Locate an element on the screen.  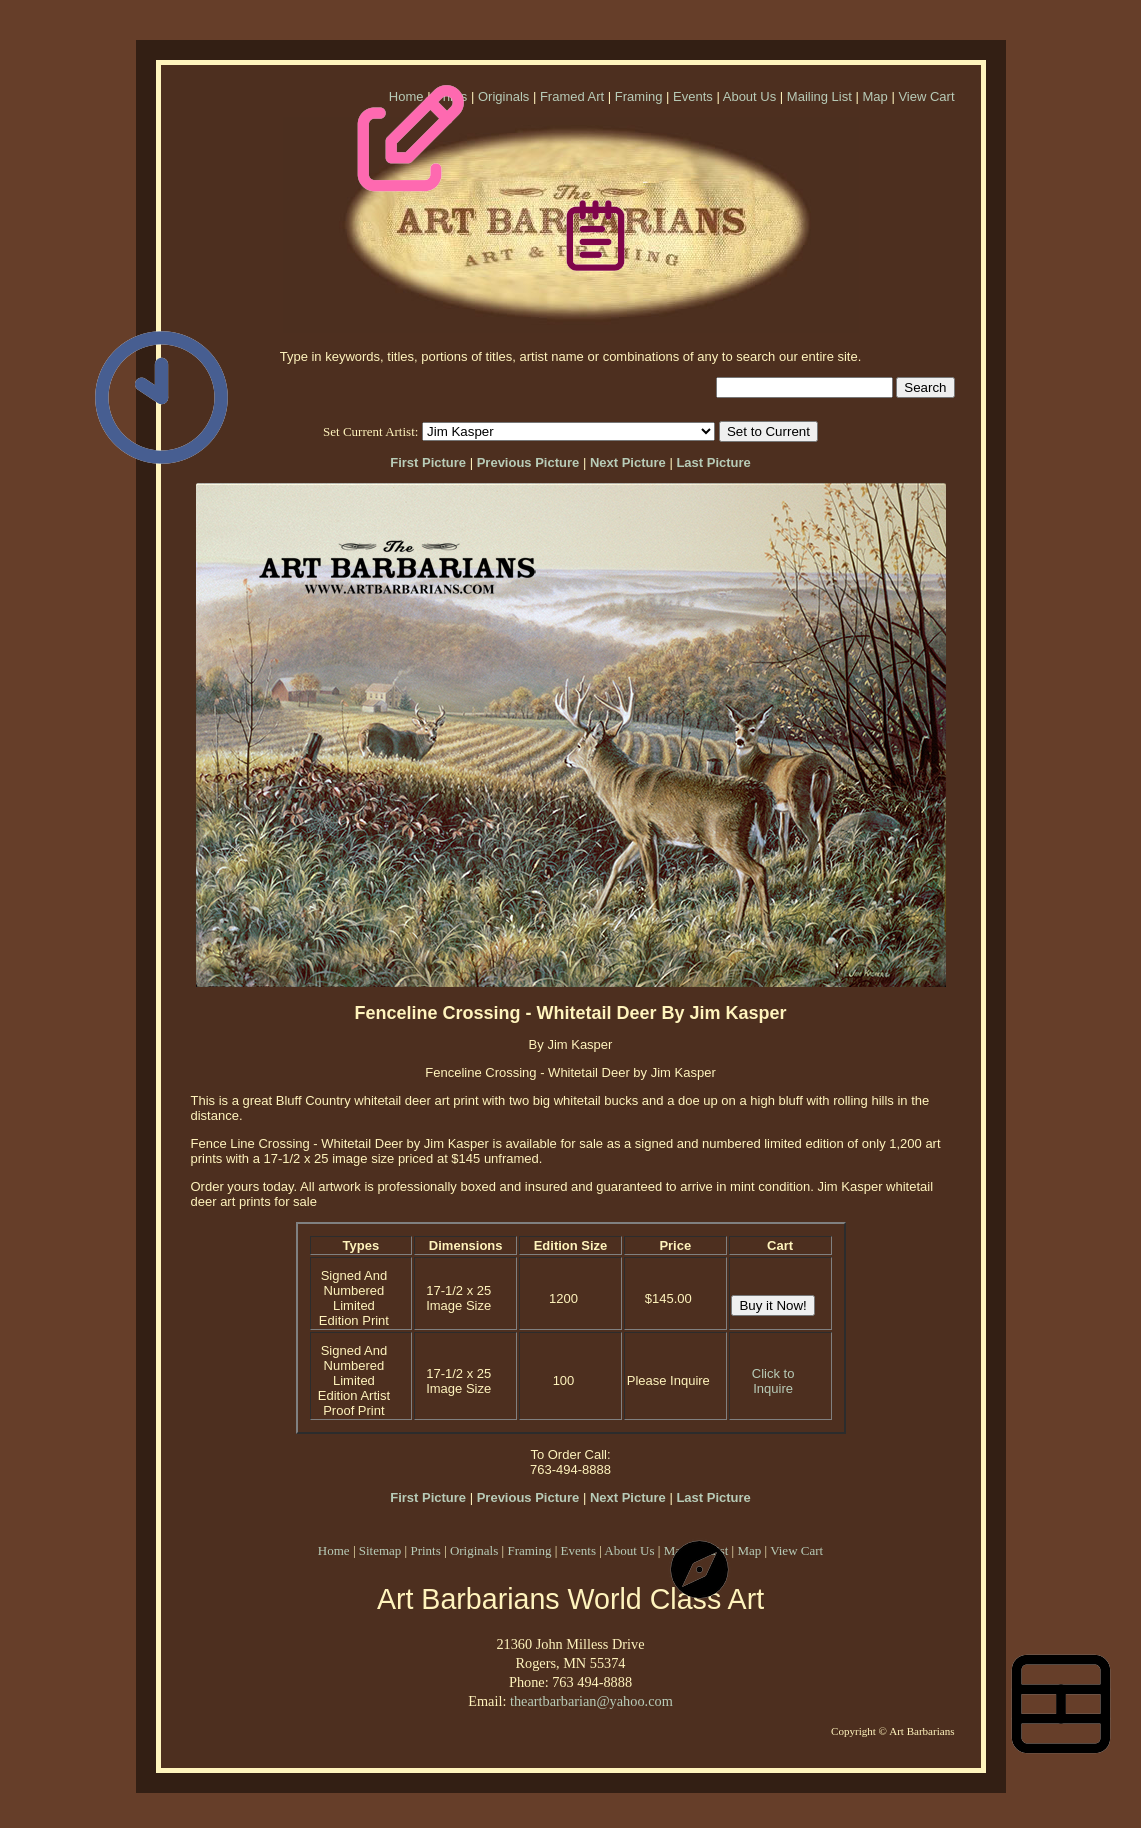
view or edit notes is located at coordinates (595, 235).